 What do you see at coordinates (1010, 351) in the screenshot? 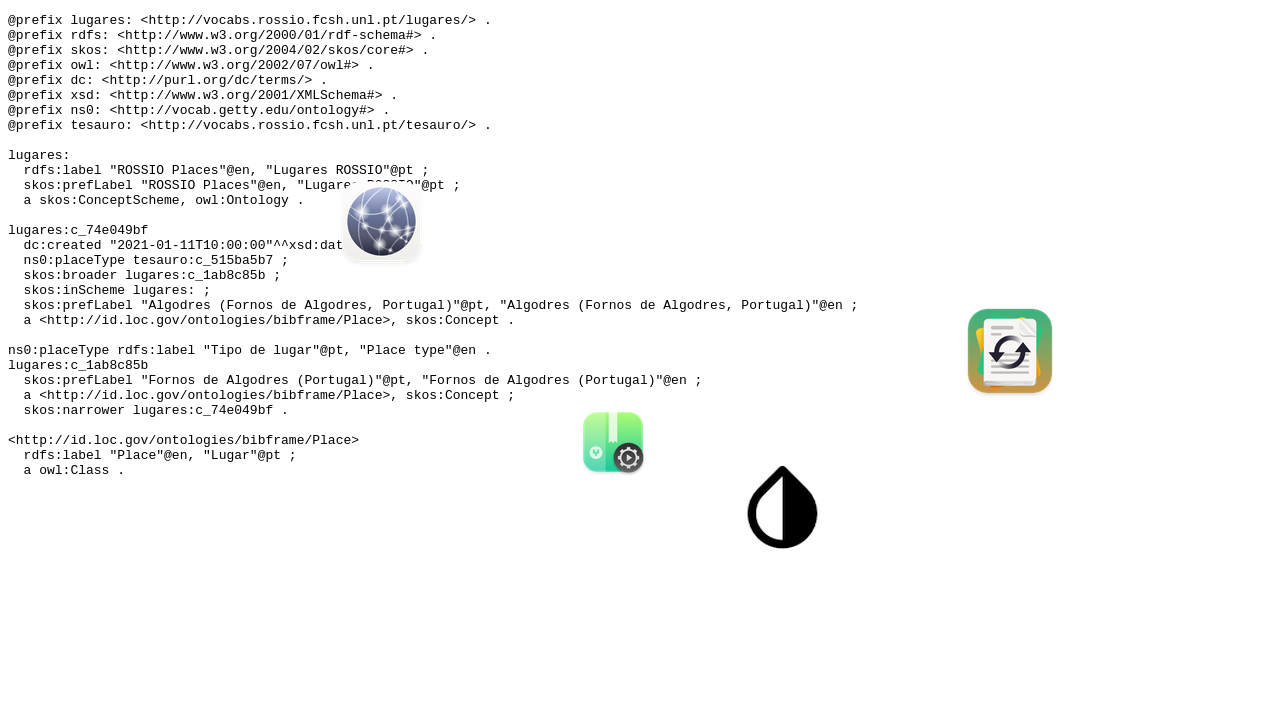
I see `open Morphosis file conversion app` at bounding box center [1010, 351].